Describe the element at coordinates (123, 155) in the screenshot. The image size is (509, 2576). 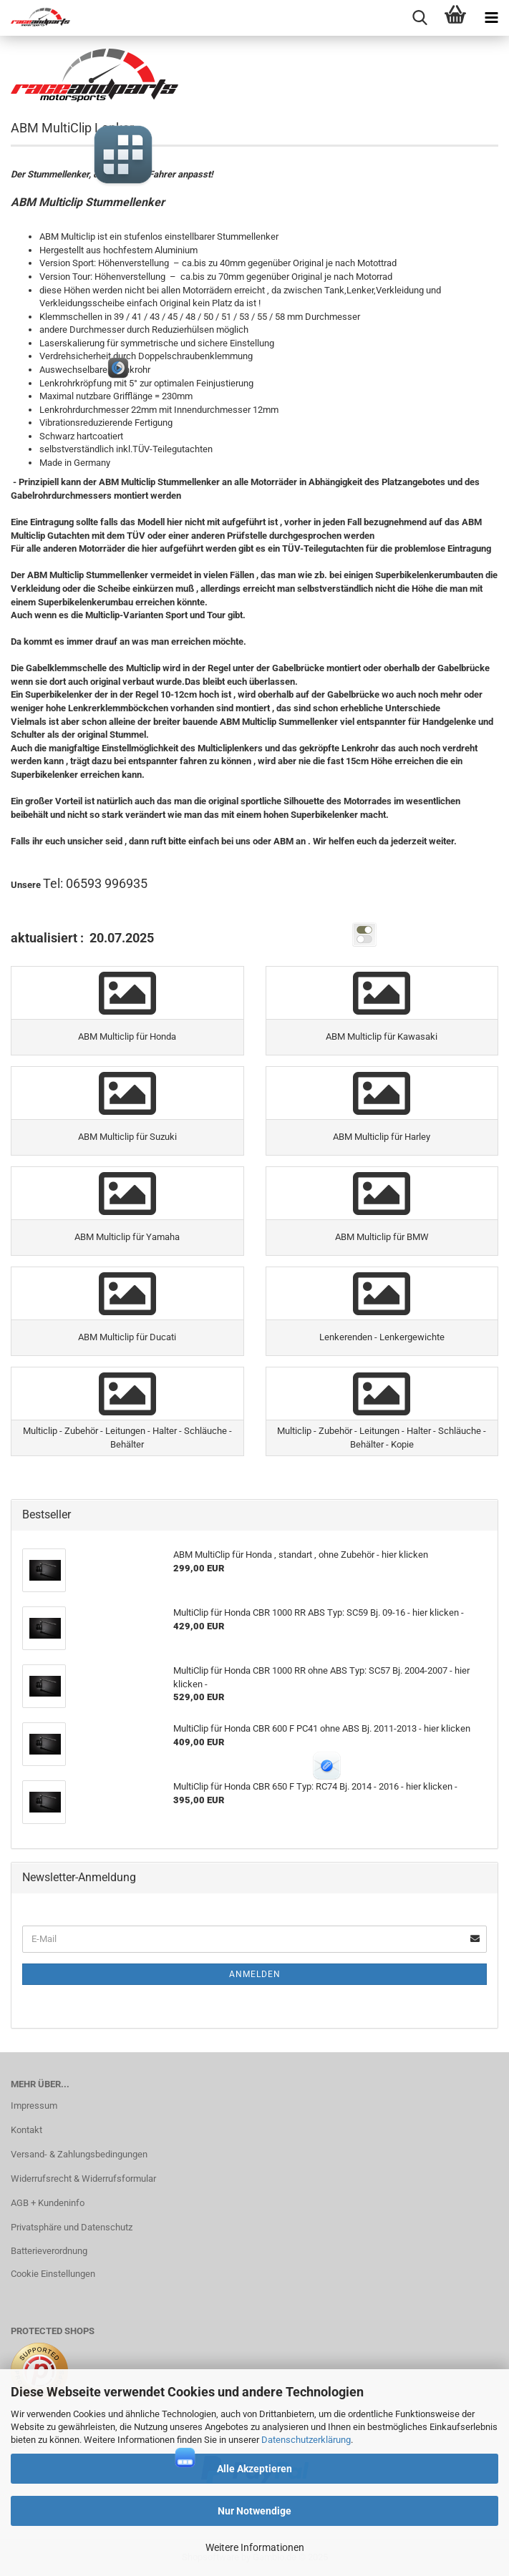
I see `open stata statistical software` at that location.